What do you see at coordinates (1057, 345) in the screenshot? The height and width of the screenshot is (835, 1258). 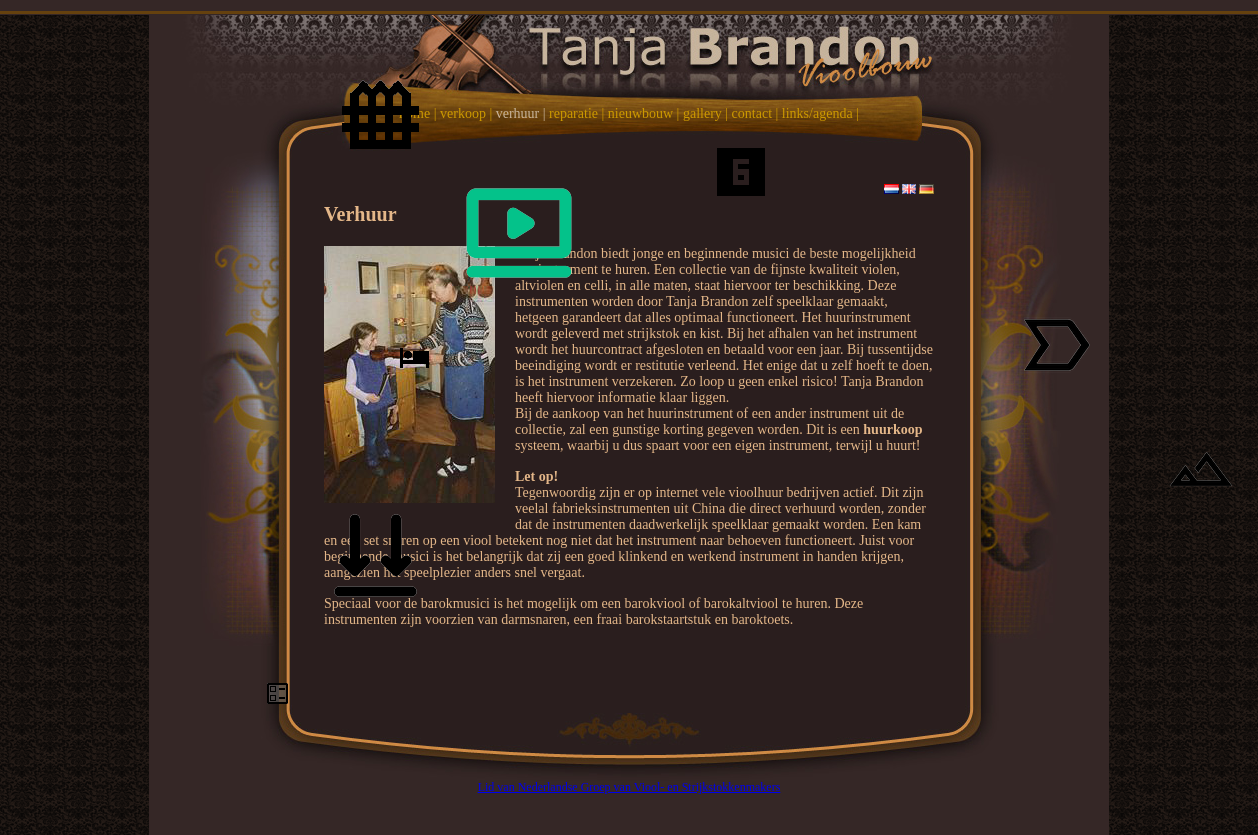 I see `mark message as important` at bounding box center [1057, 345].